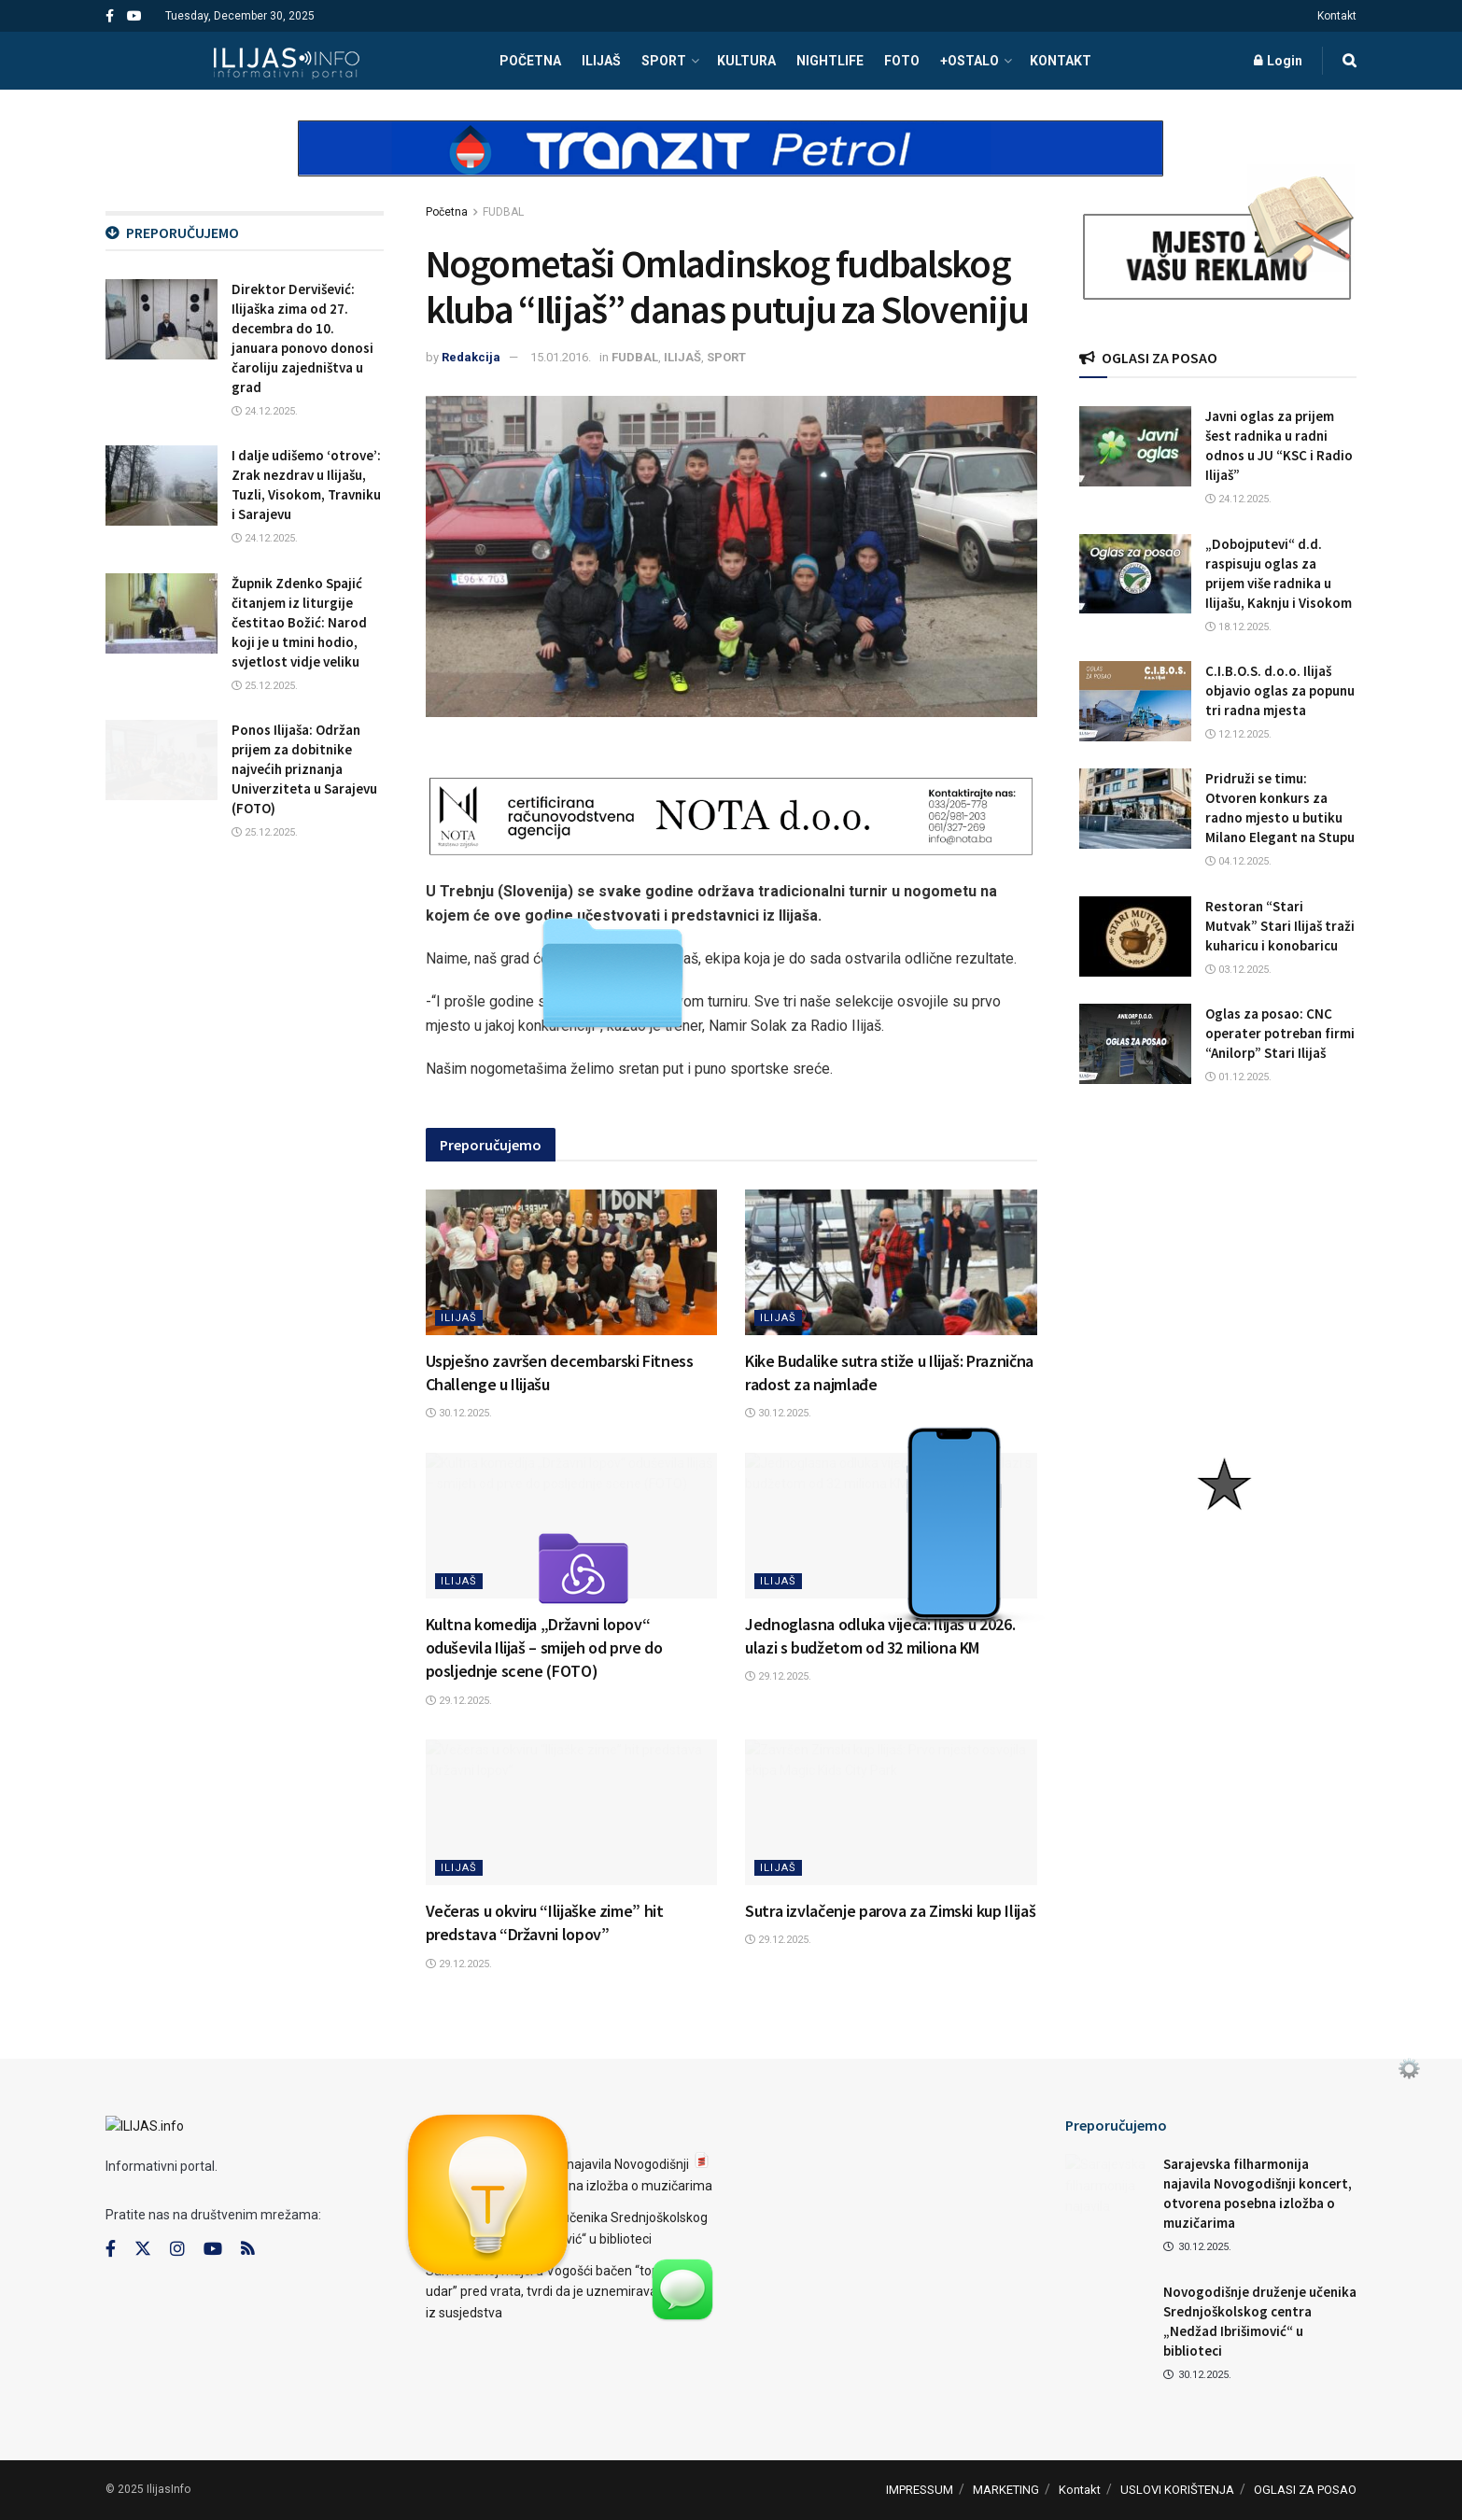 The width and height of the screenshot is (1462, 2520). Describe the element at coordinates (1300, 218) in the screenshot. I see `access hanja character conversion tool` at that location.